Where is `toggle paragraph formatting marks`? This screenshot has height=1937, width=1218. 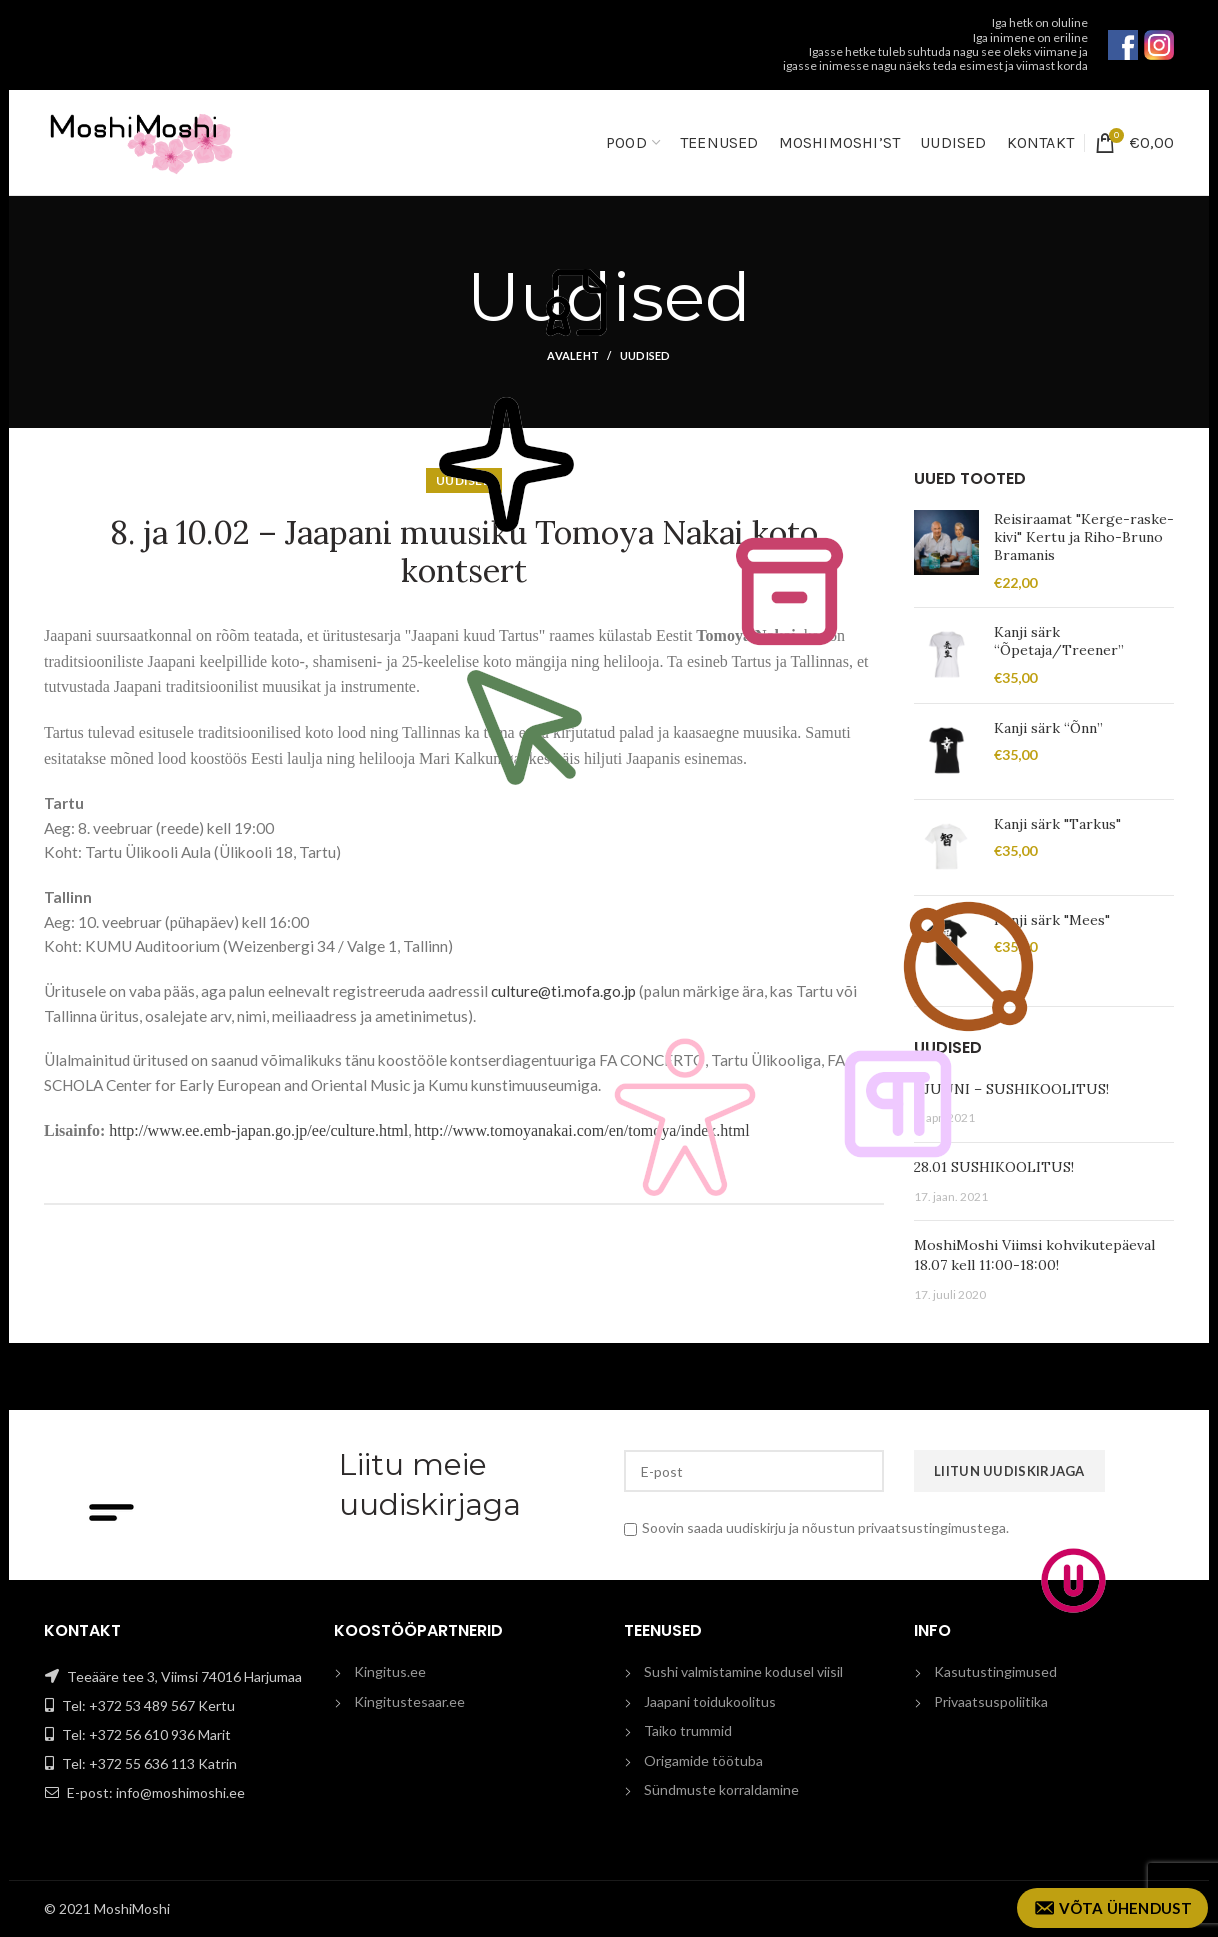 toggle paragraph formatting marks is located at coordinates (898, 1104).